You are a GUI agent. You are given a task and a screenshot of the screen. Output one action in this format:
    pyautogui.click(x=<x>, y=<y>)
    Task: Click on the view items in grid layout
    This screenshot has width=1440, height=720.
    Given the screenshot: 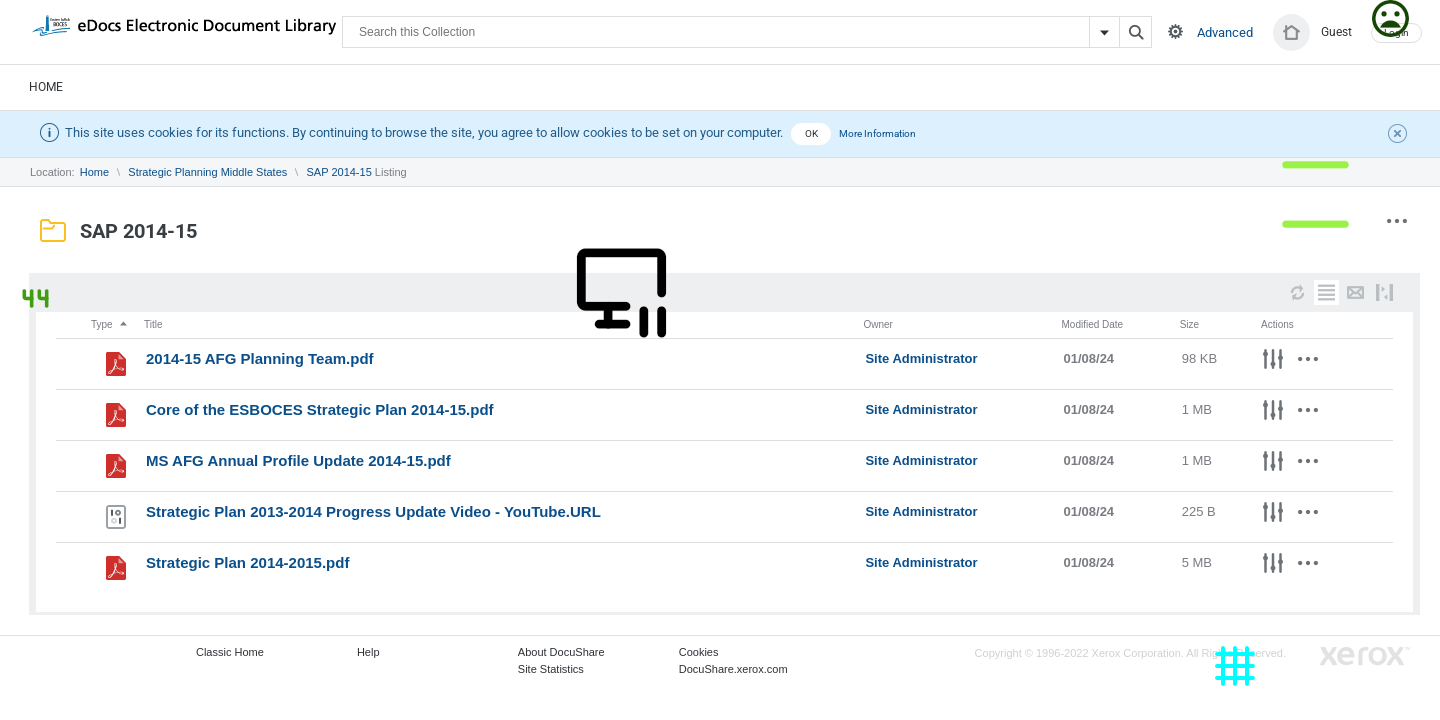 What is the action you would take?
    pyautogui.click(x=1235, y=666)
    